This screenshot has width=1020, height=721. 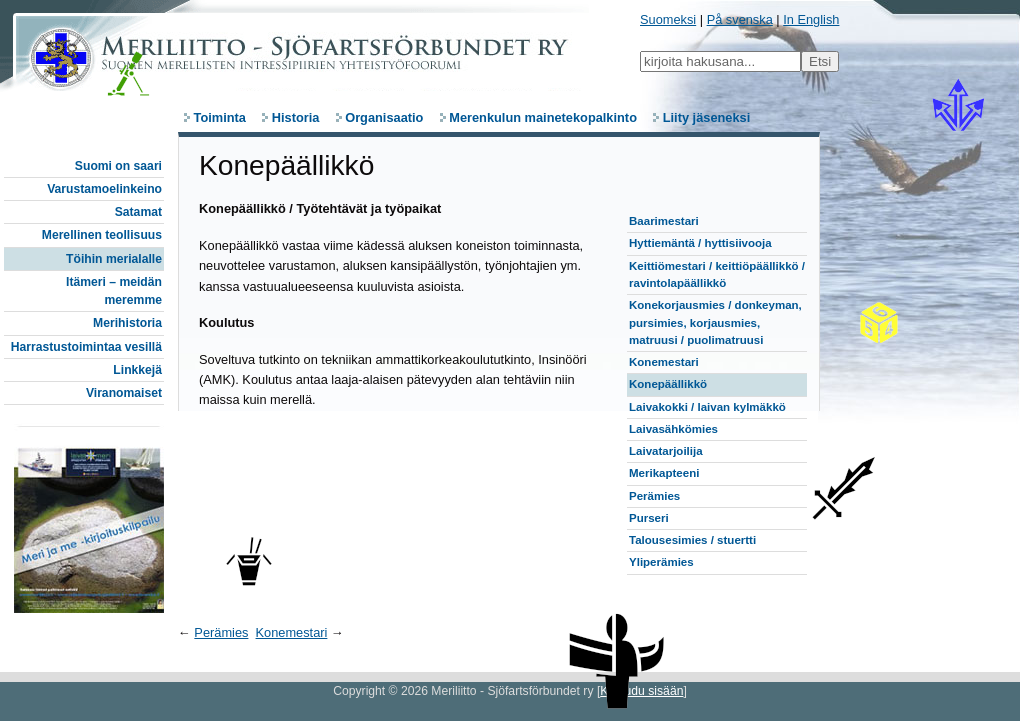 I want to click on mortar weapon icon for military or strategy games, so click(x=128, y=73).